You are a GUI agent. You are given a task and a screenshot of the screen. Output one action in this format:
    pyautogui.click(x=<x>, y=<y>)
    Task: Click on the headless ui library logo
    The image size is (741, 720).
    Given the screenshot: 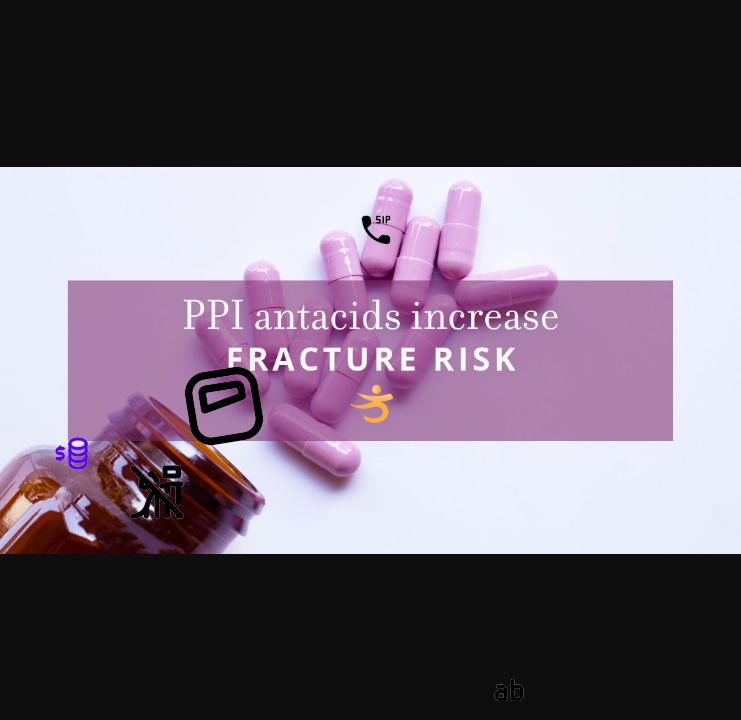 What is the action you would take?
    pyautogui.click(x=224, y=406)
    